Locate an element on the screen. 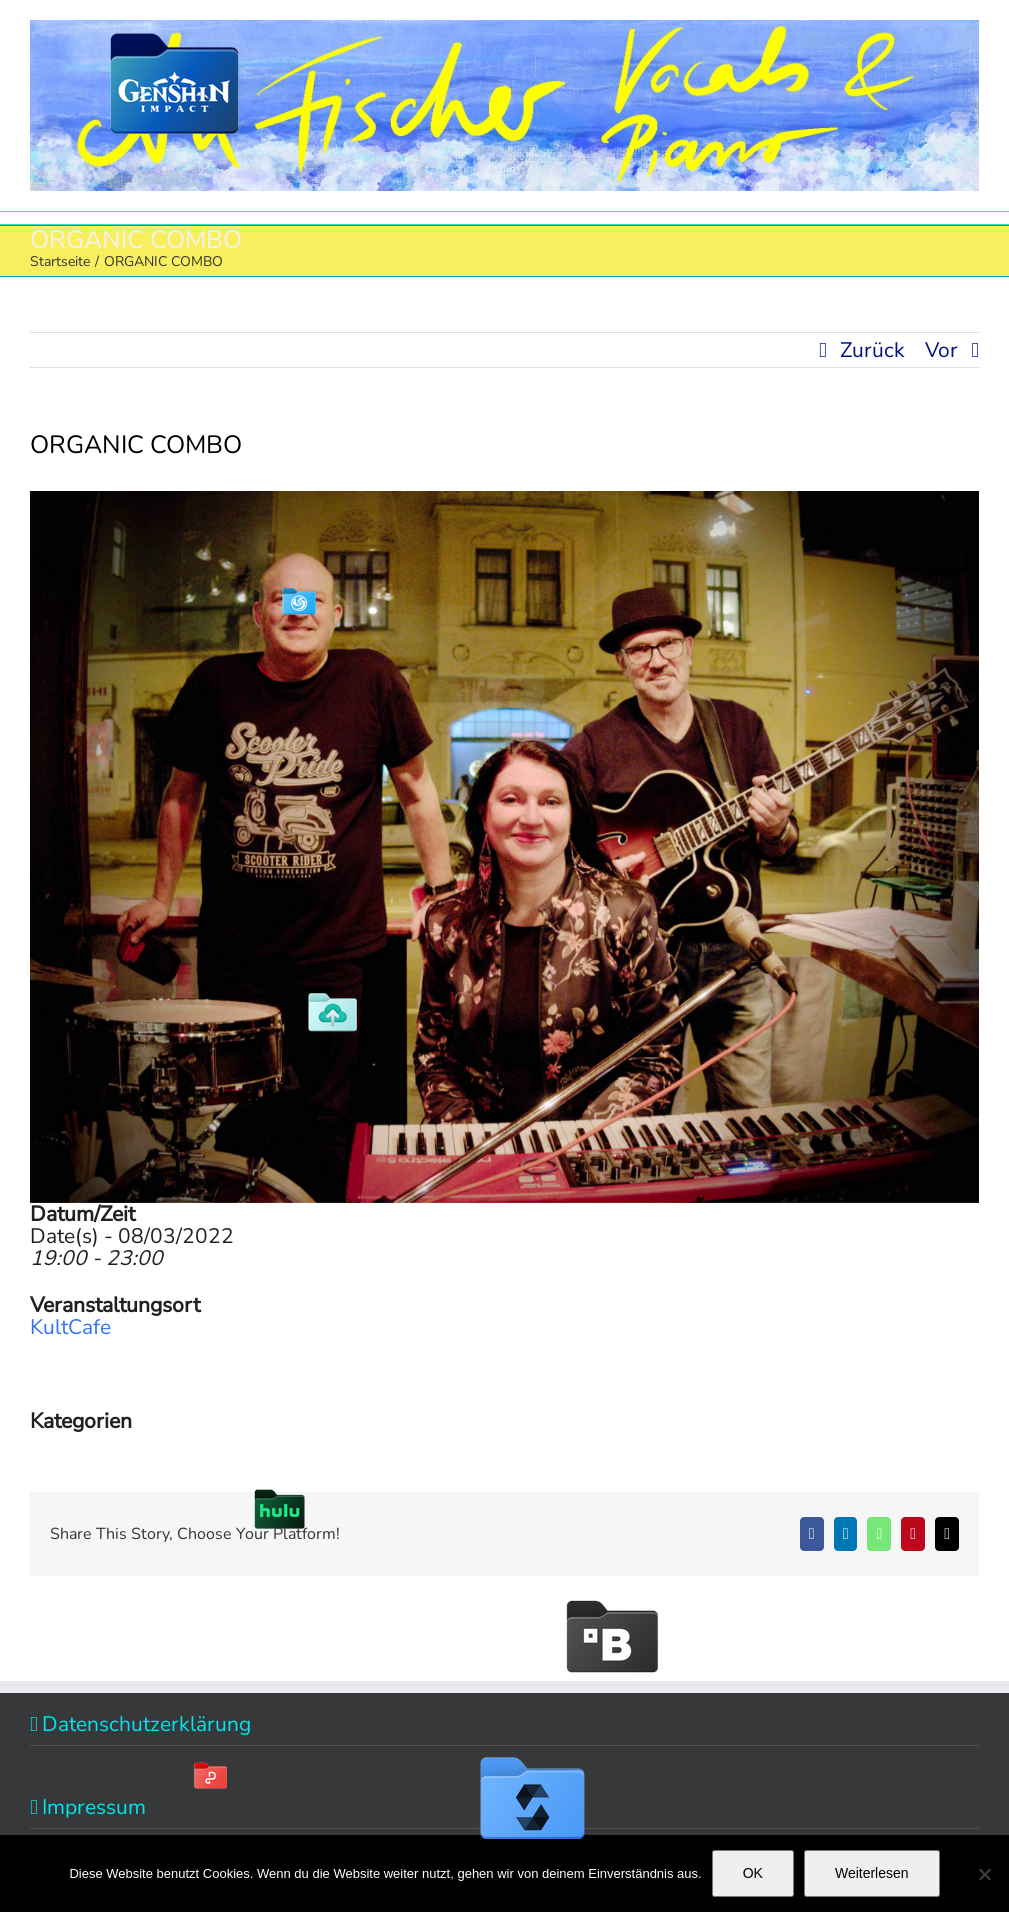 The width and height of the screenshot is (1009, 1912). open folder containing WPS PDF documents is located at coordinates (210, 1776).